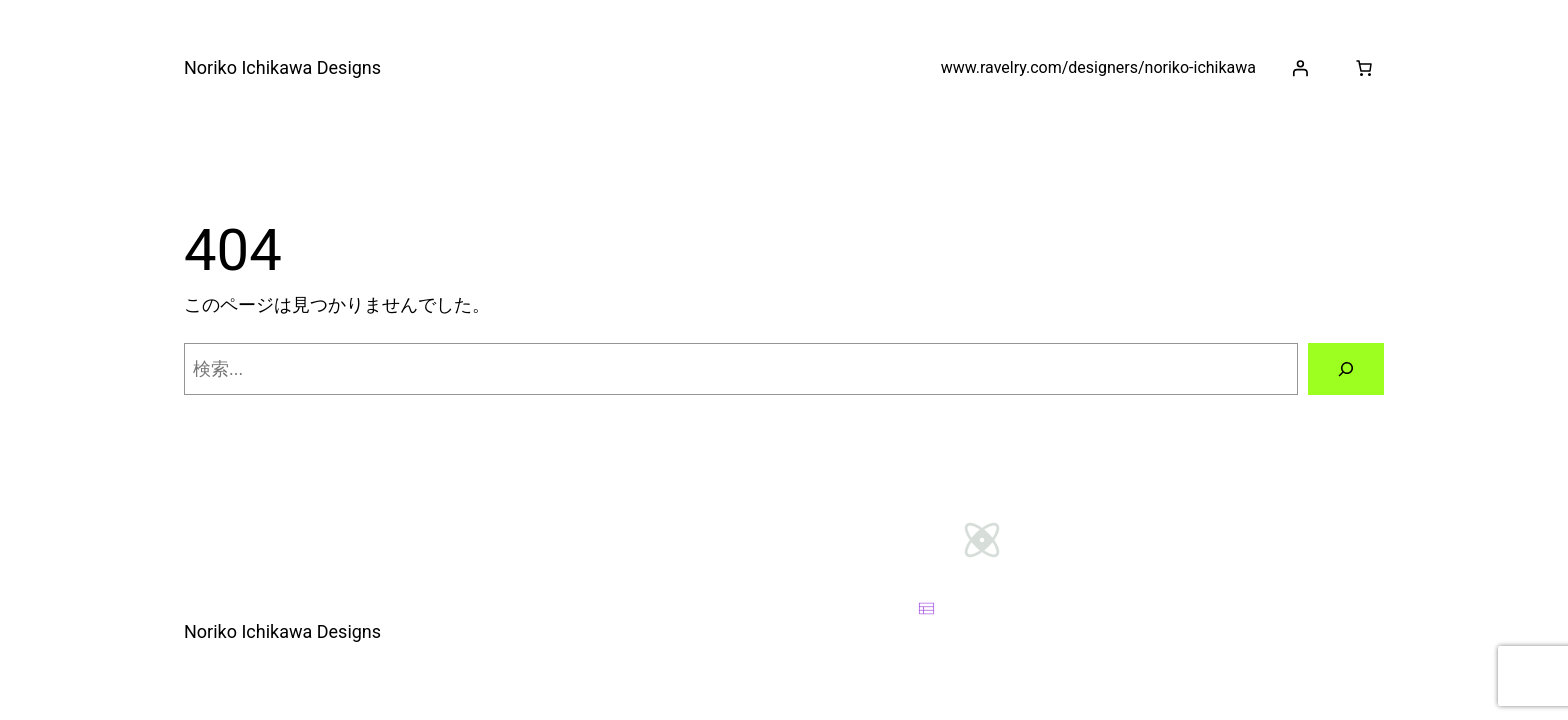 The width and height of the screenshot is (1568, 720). What do you see at coordinates (982, 540) in the screenshot?
I see `access science or chemistry tools` at bounding box center [982, 540].